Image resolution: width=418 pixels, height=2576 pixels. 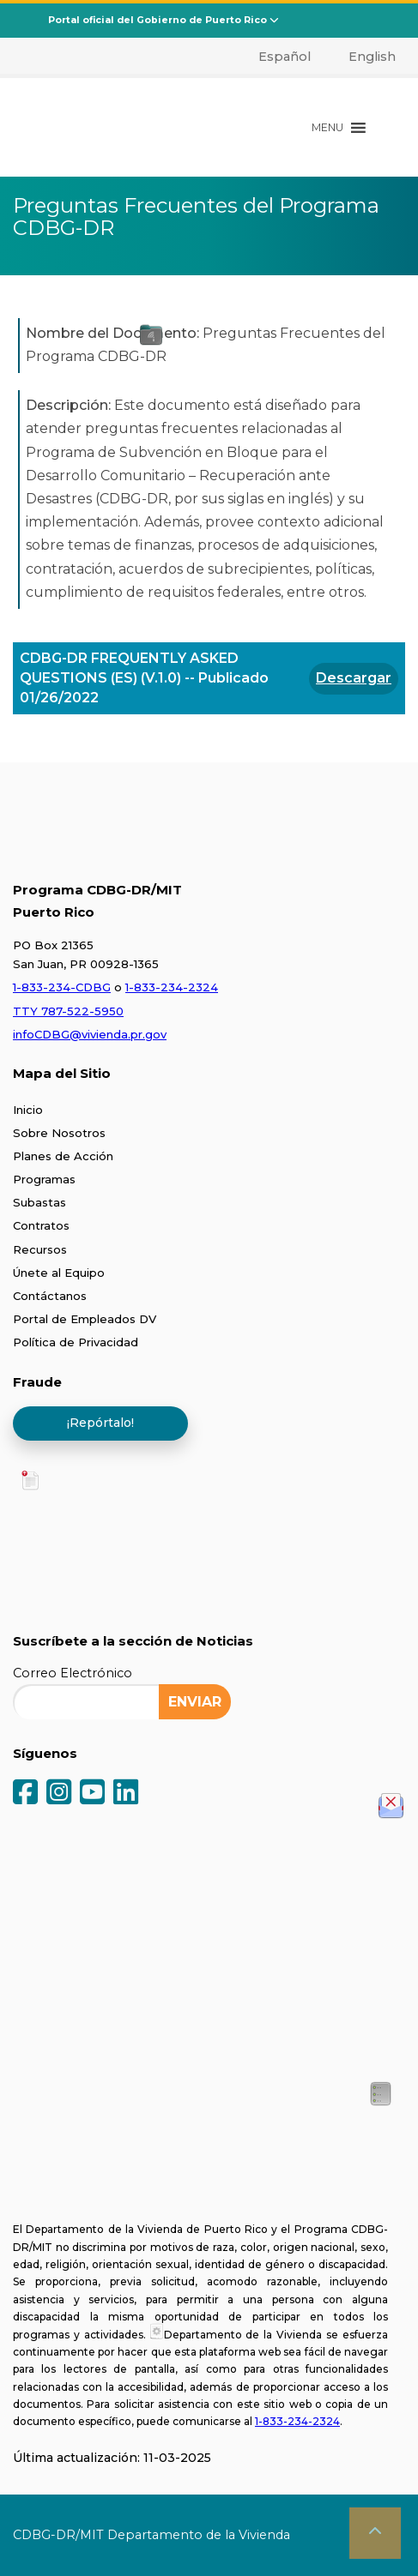 What do you see at coordinates (391, 1806) in the screenshot?
I see `mark email as spam or junk` at bounding box center [391, 1806].